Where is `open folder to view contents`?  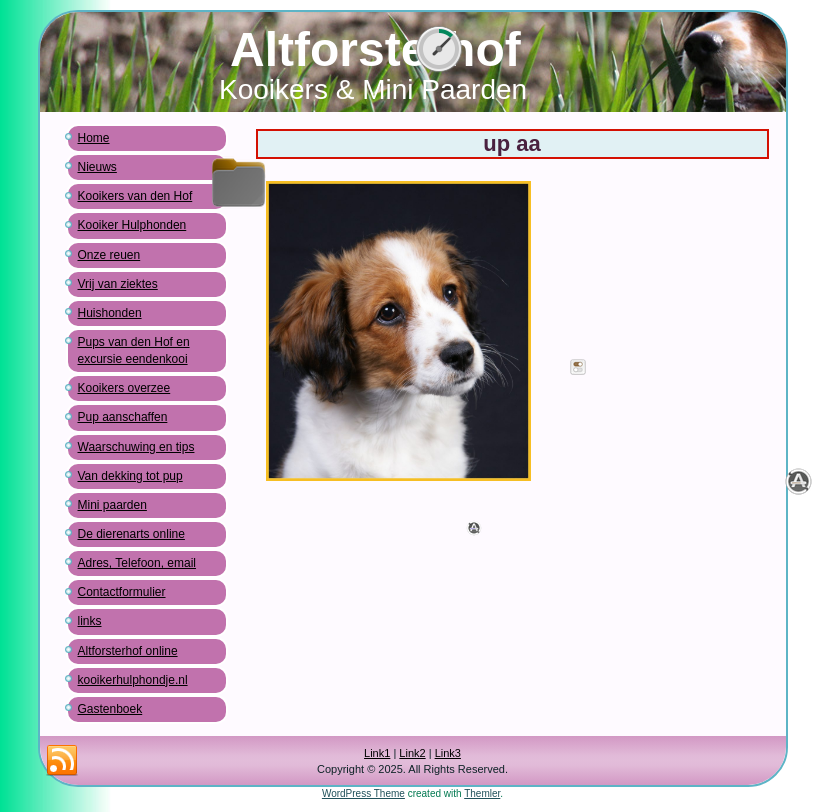 open folder to view contents is located at coordinates (238, 182).